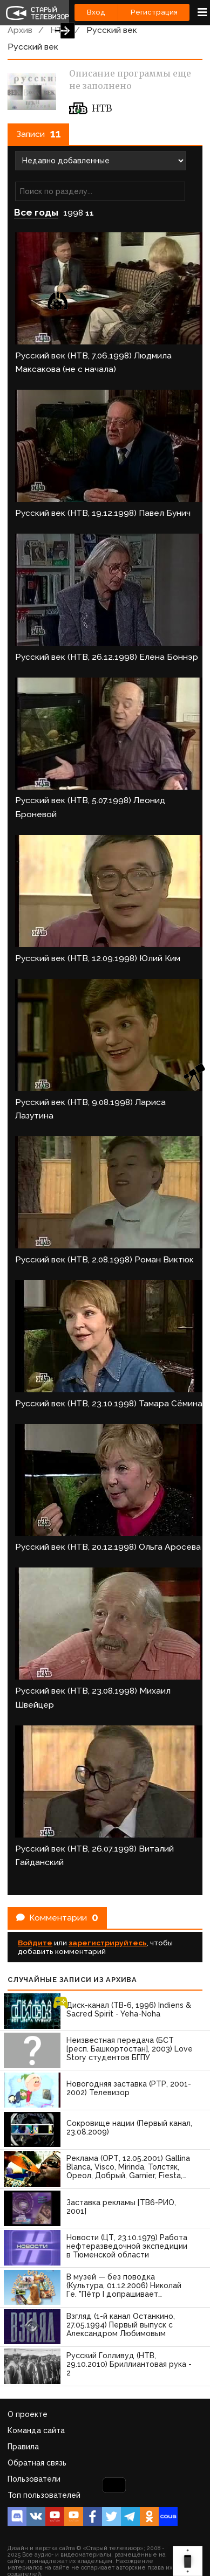 This screenshot has height=2576, width=210. What do you see at coordinates (58, 301) in the screenshot?
I see `indicates respiratory infection or lung disease` at bounding box center [58, 301].